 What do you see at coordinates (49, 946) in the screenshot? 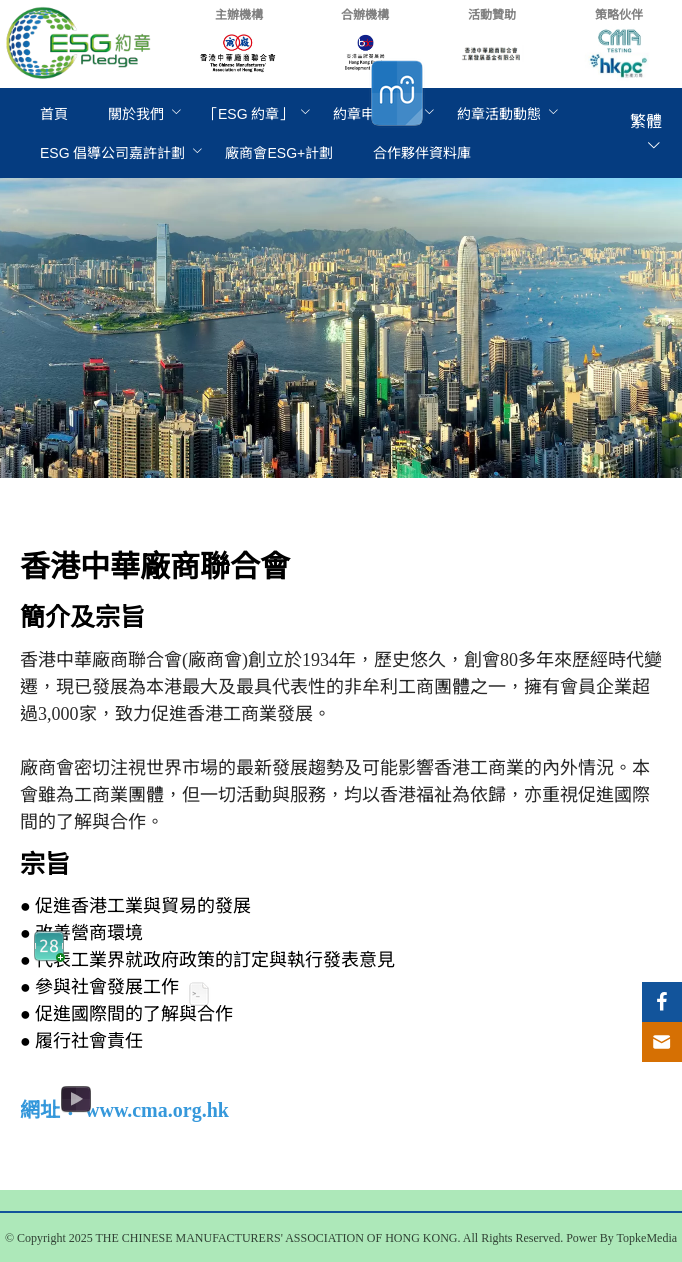
I see `create a new calendar appointment` at bounding box center [49, 946].